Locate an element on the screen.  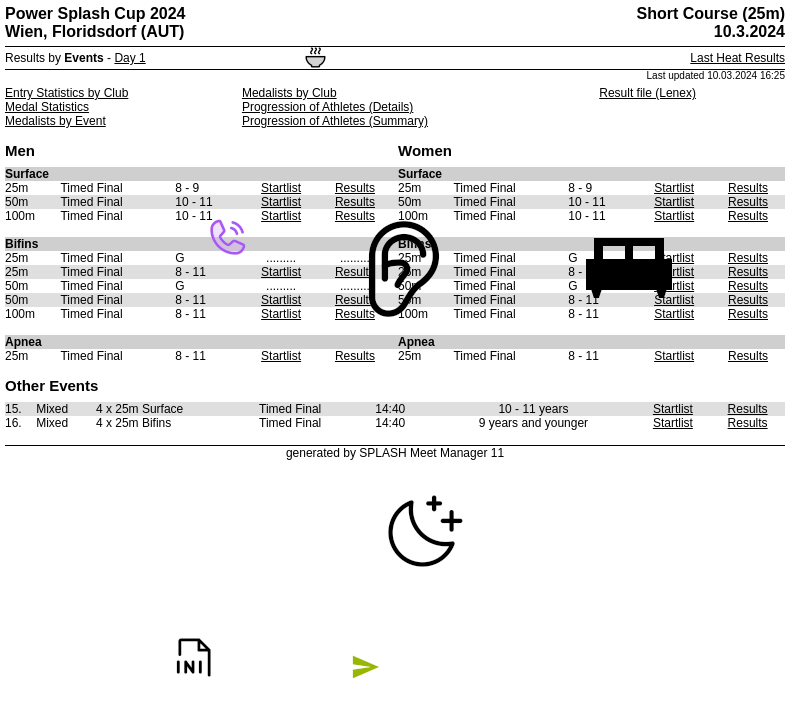
open or view an INI configuration file is located at coordinates (194, 657).